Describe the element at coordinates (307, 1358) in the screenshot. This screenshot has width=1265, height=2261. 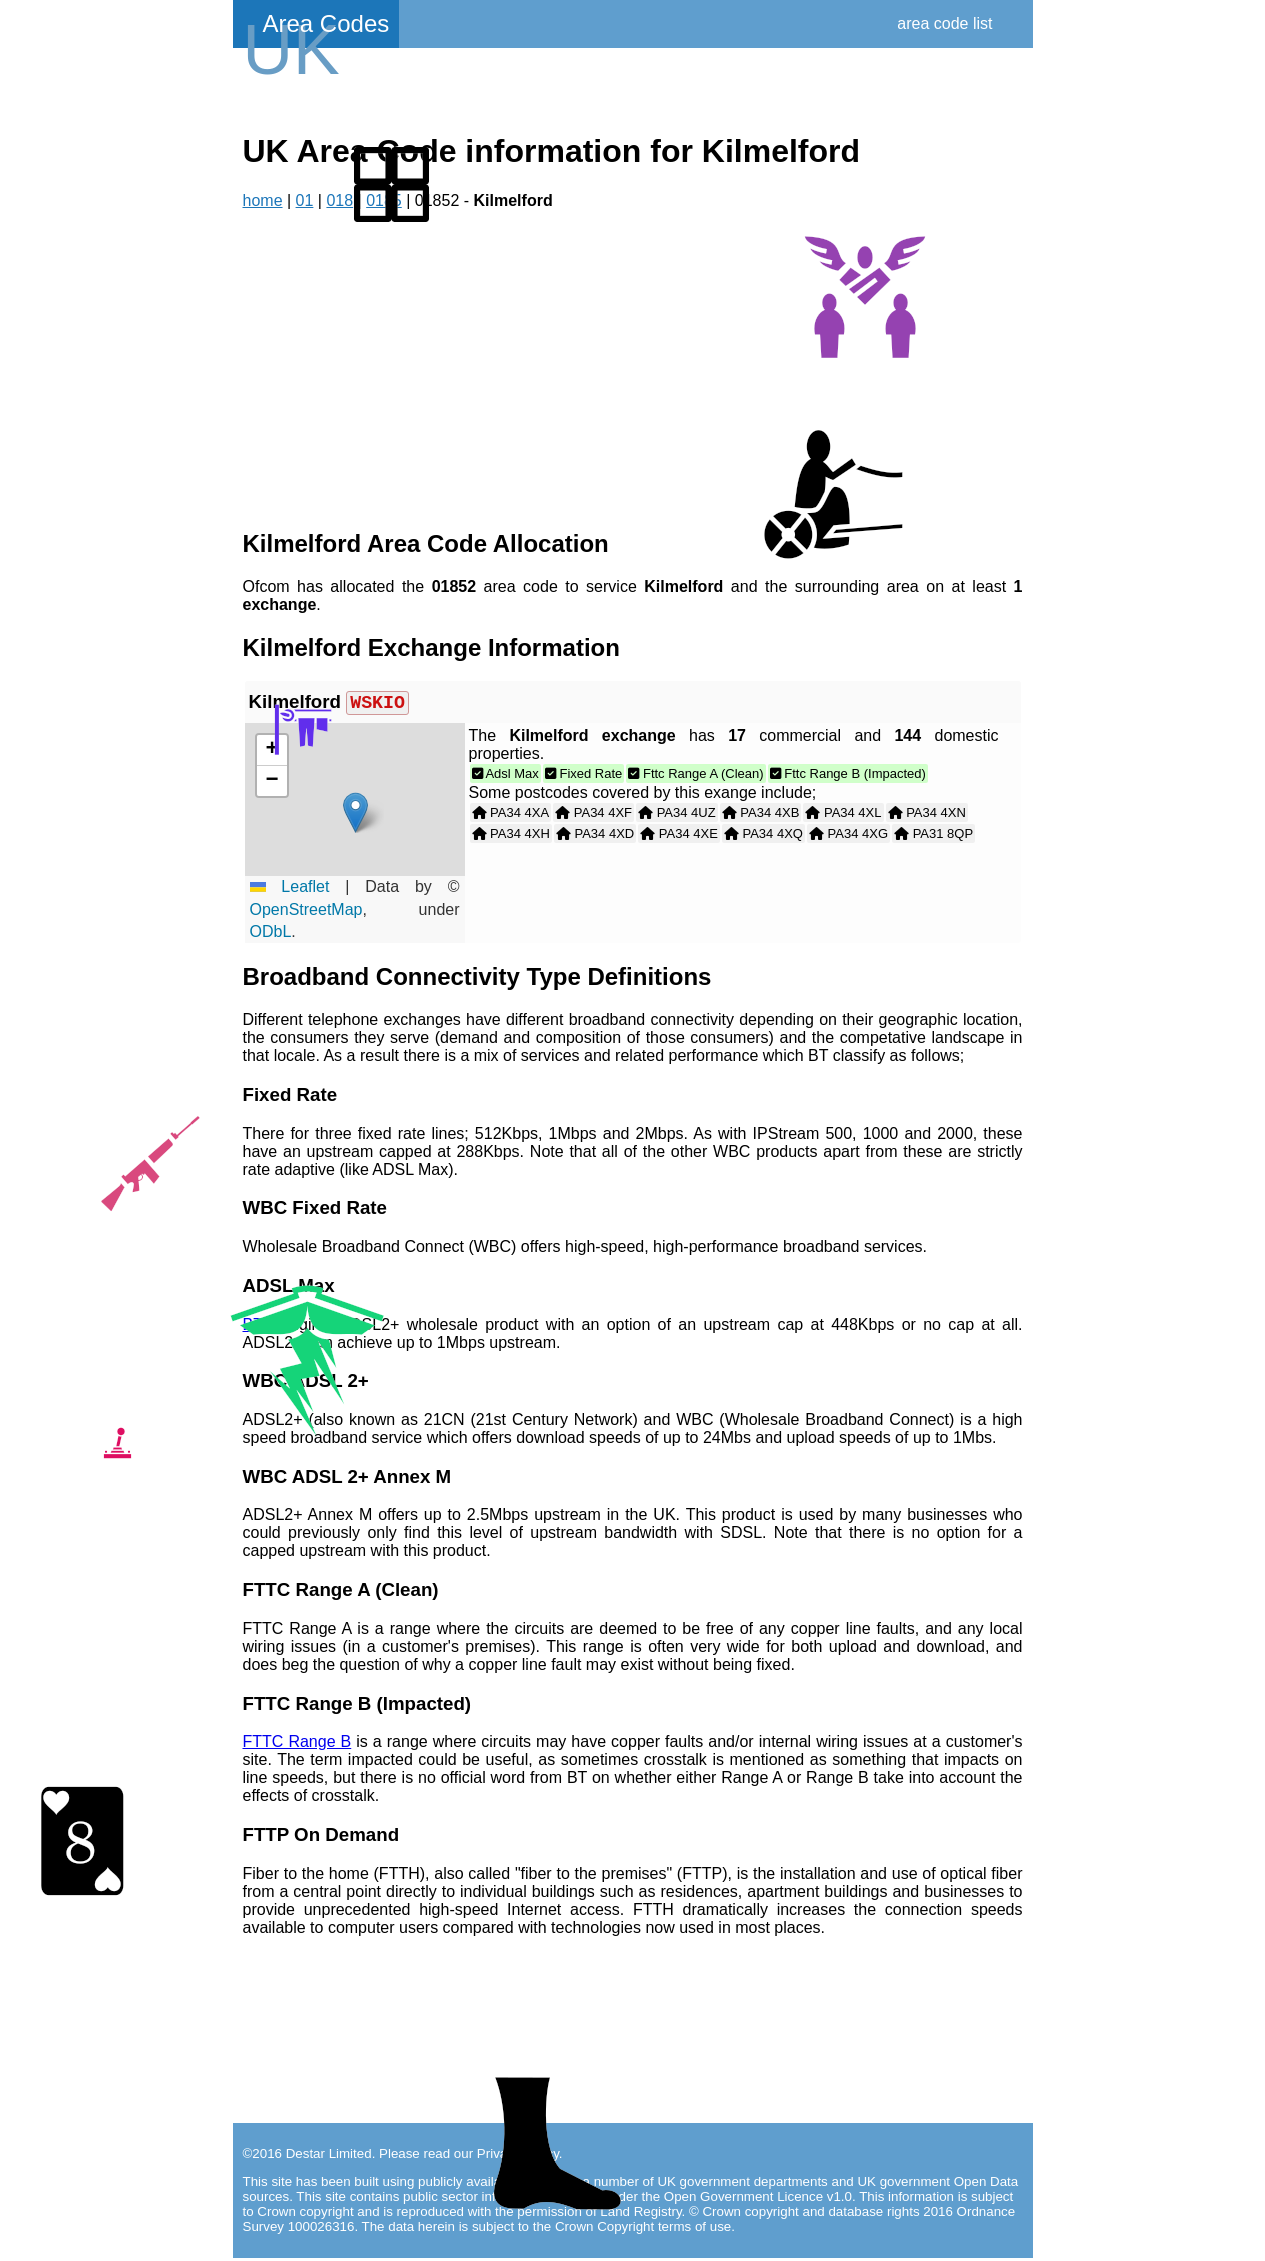
I see `access spell book or magic abilities` at that location.